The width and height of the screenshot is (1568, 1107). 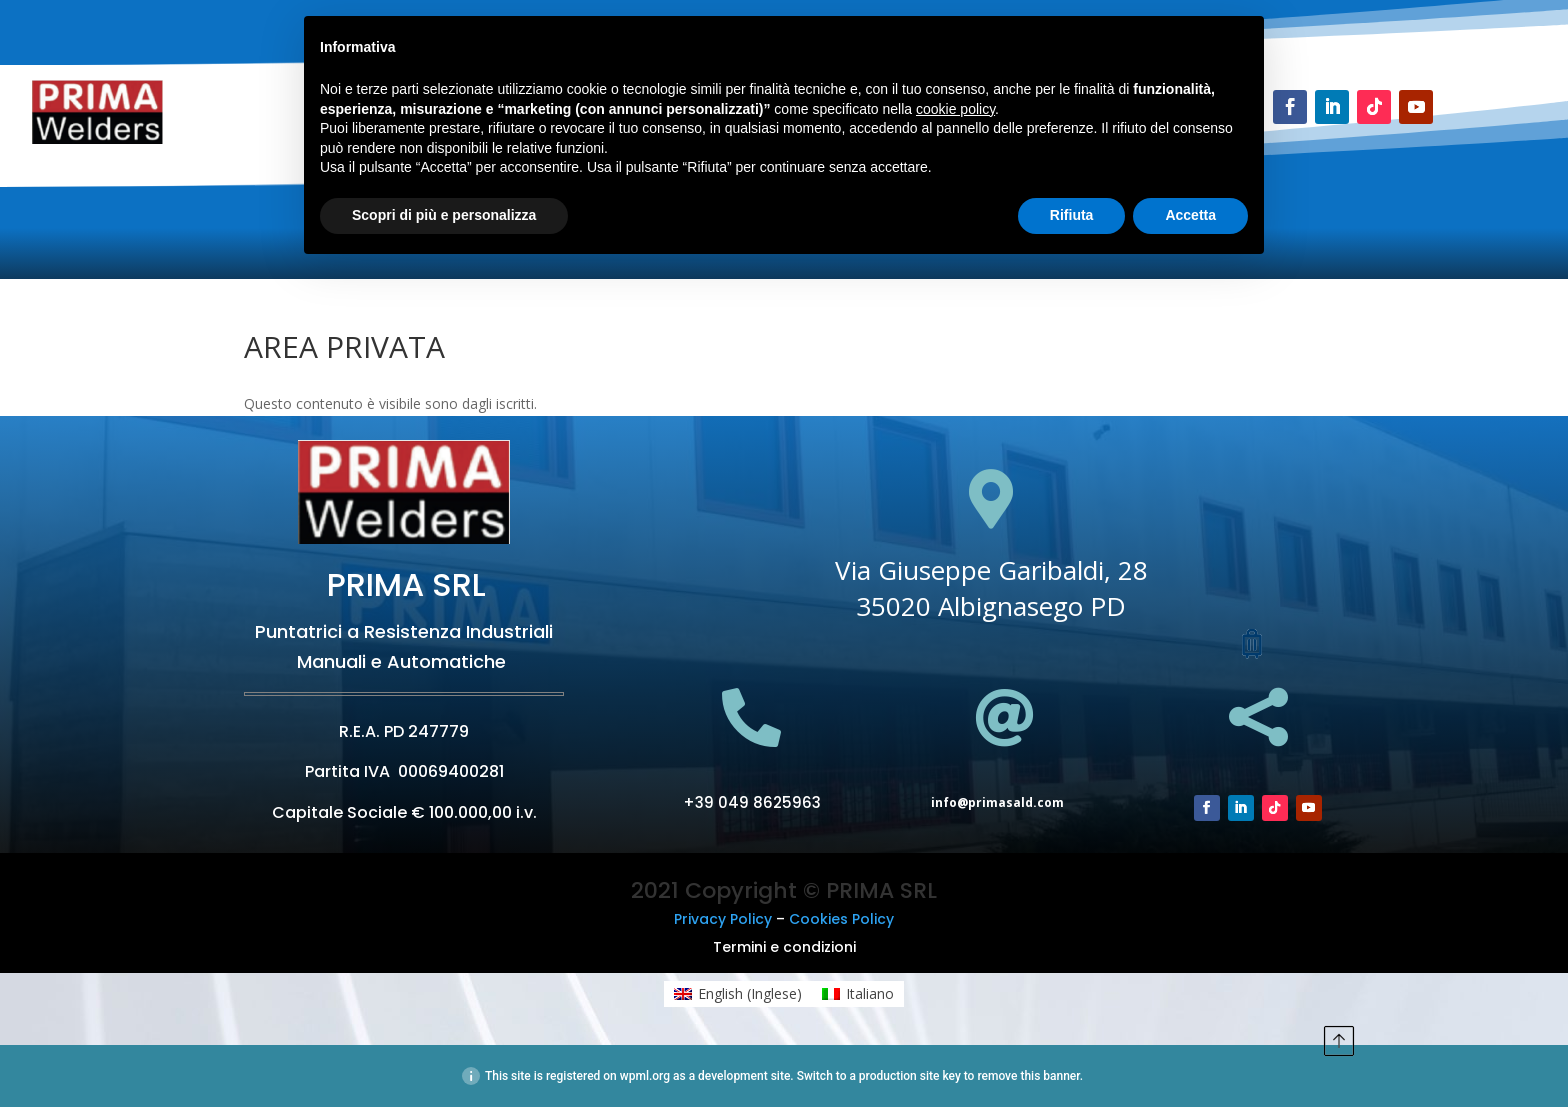 What do you see at coordinates (1339, 1041) in the screenshot?
I see `upload a file or document` at bounding box center [1339, 1041].